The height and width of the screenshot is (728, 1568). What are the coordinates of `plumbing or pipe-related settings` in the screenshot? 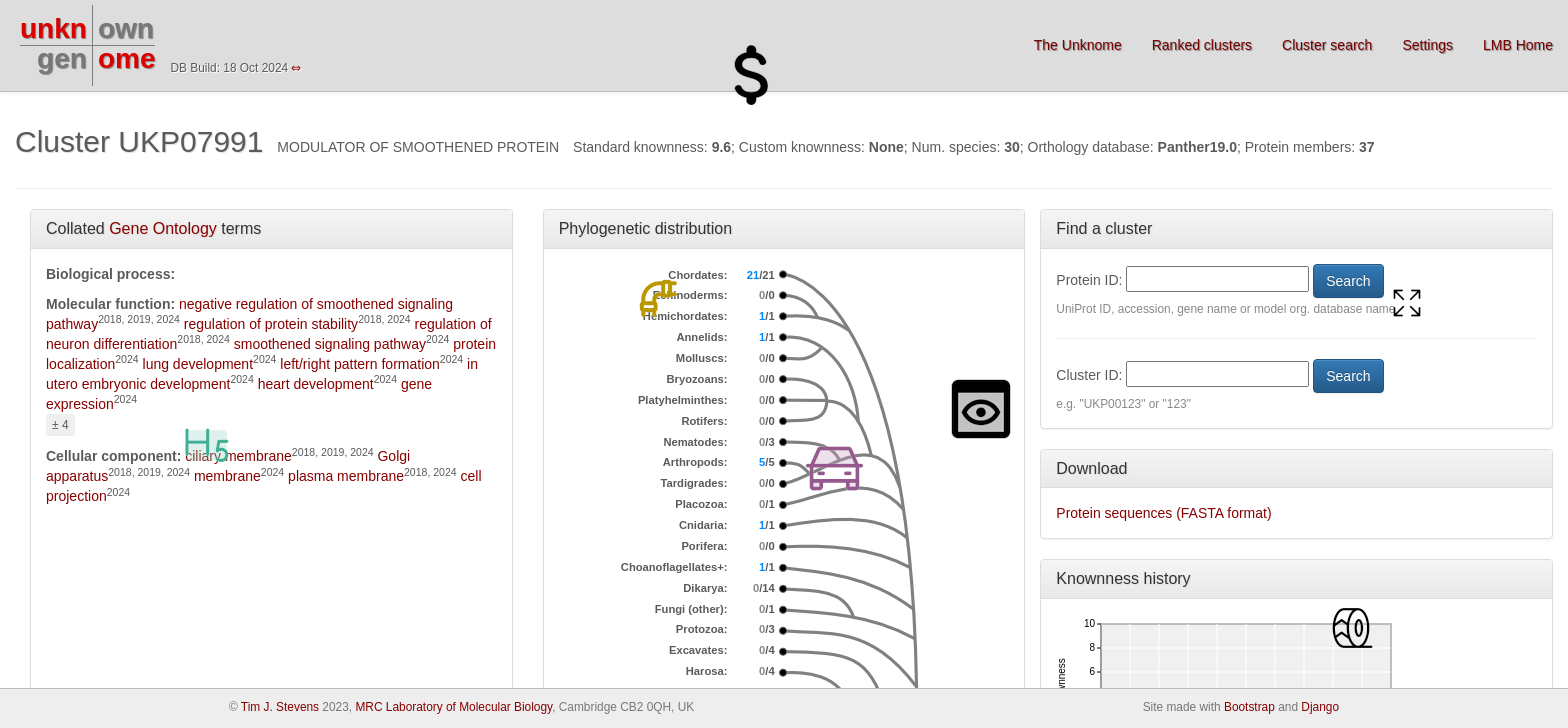 It's located at (657, 297).